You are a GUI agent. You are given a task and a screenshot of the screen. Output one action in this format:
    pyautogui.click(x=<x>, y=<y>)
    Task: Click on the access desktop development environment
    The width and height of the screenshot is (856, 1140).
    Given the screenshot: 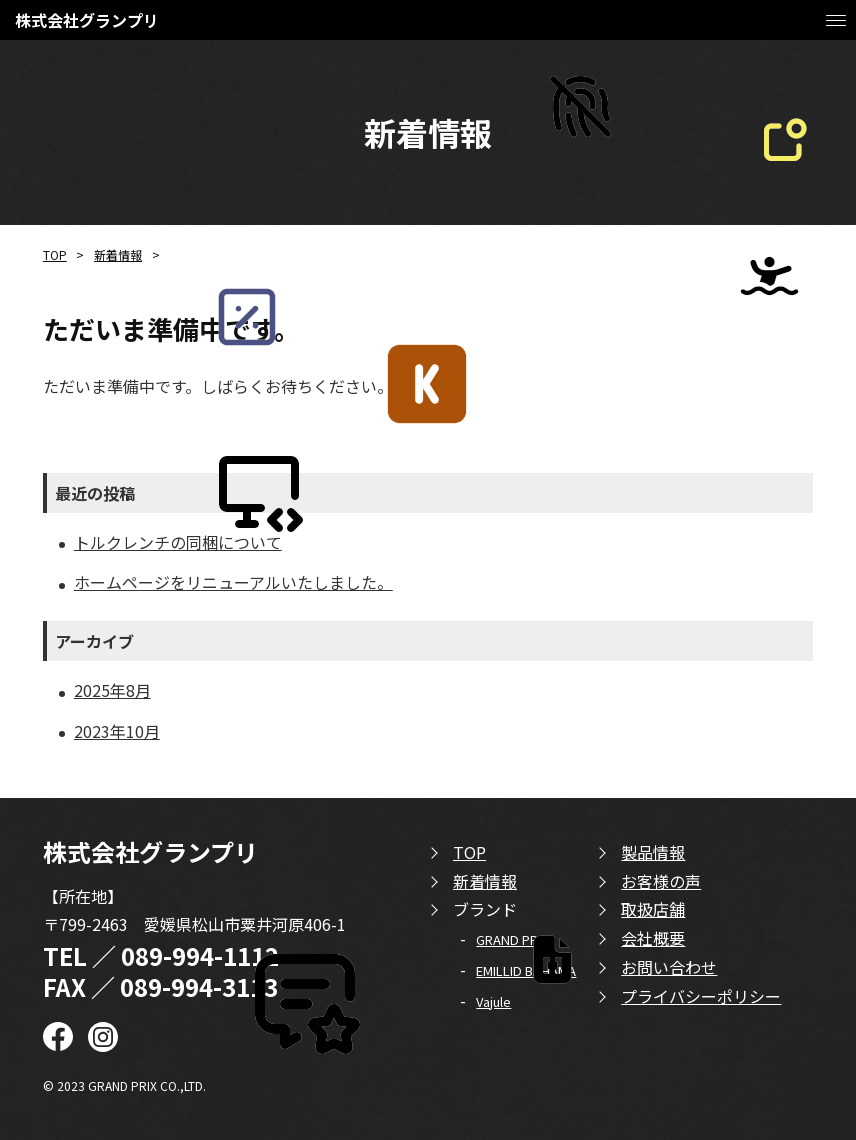 What is the action you would take?
    pyautogui.click(x=259, y=492)
    